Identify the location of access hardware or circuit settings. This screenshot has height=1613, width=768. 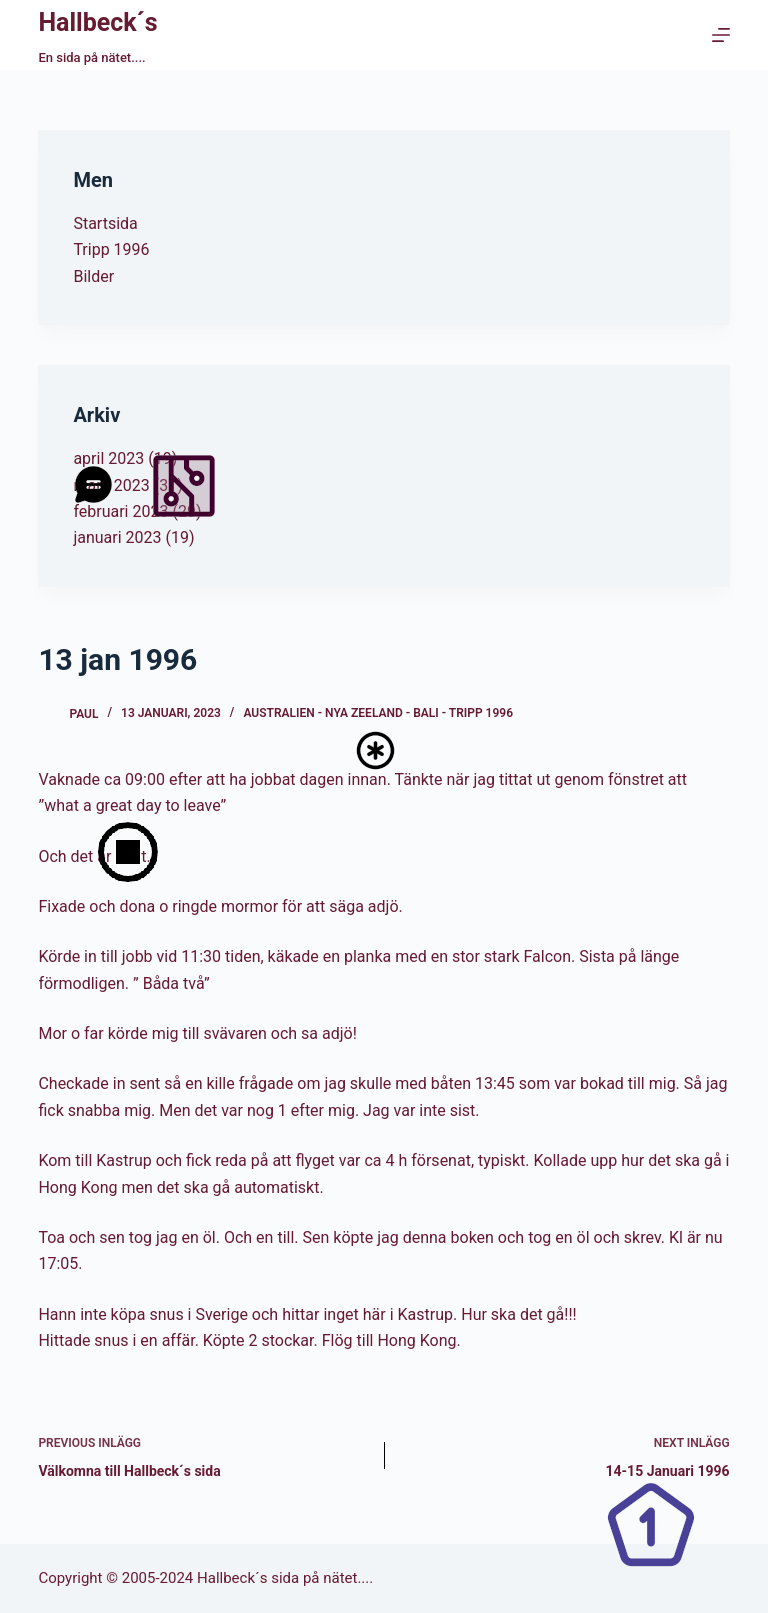
(184, 486).